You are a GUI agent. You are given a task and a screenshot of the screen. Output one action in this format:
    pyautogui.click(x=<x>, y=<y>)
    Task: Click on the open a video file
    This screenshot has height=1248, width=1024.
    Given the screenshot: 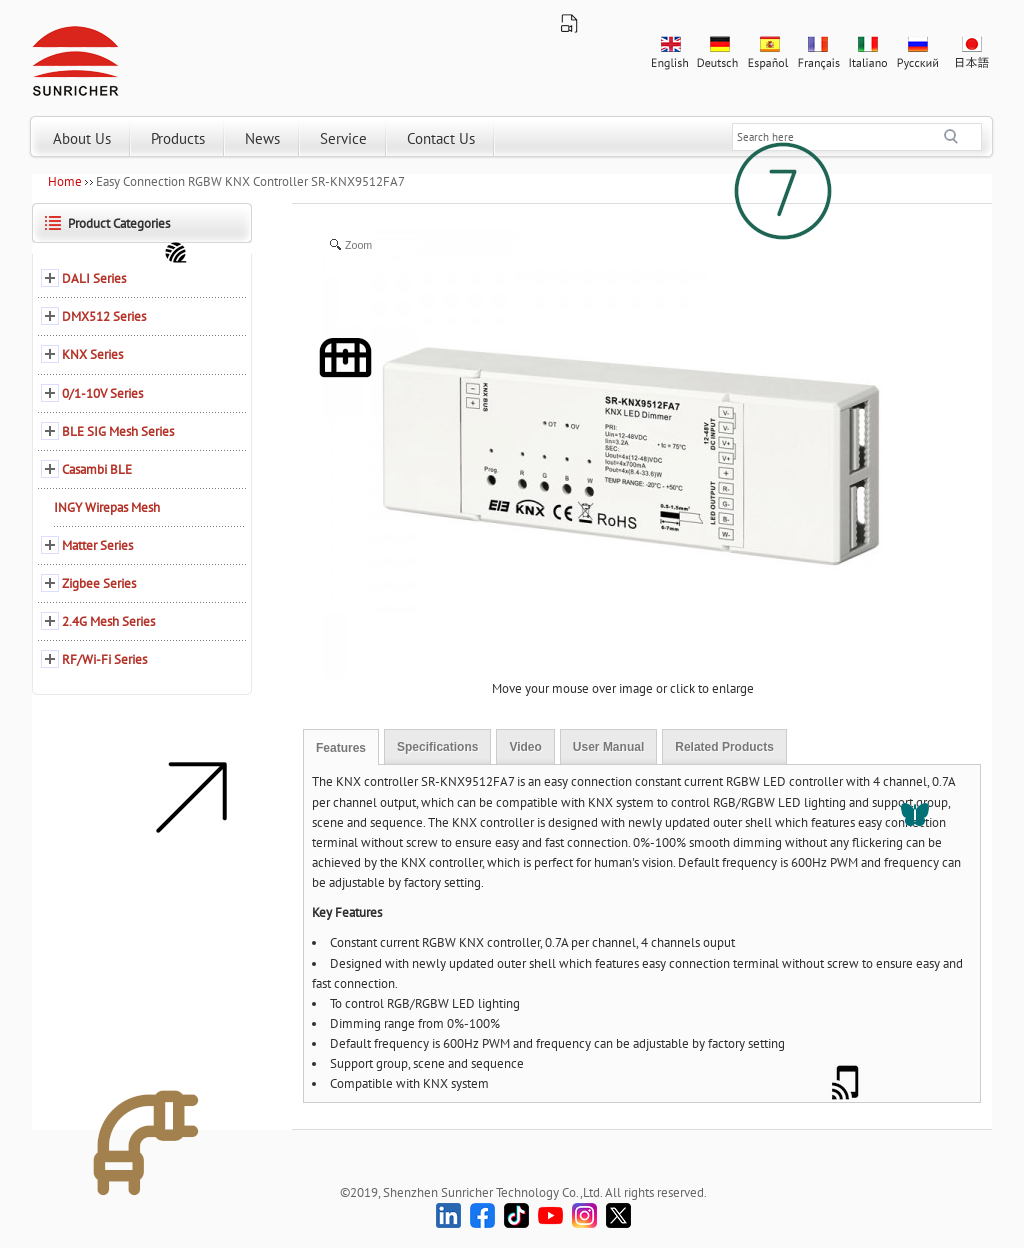 What is the action you would take?
    pyautogui.click(x=569, y=23)
    